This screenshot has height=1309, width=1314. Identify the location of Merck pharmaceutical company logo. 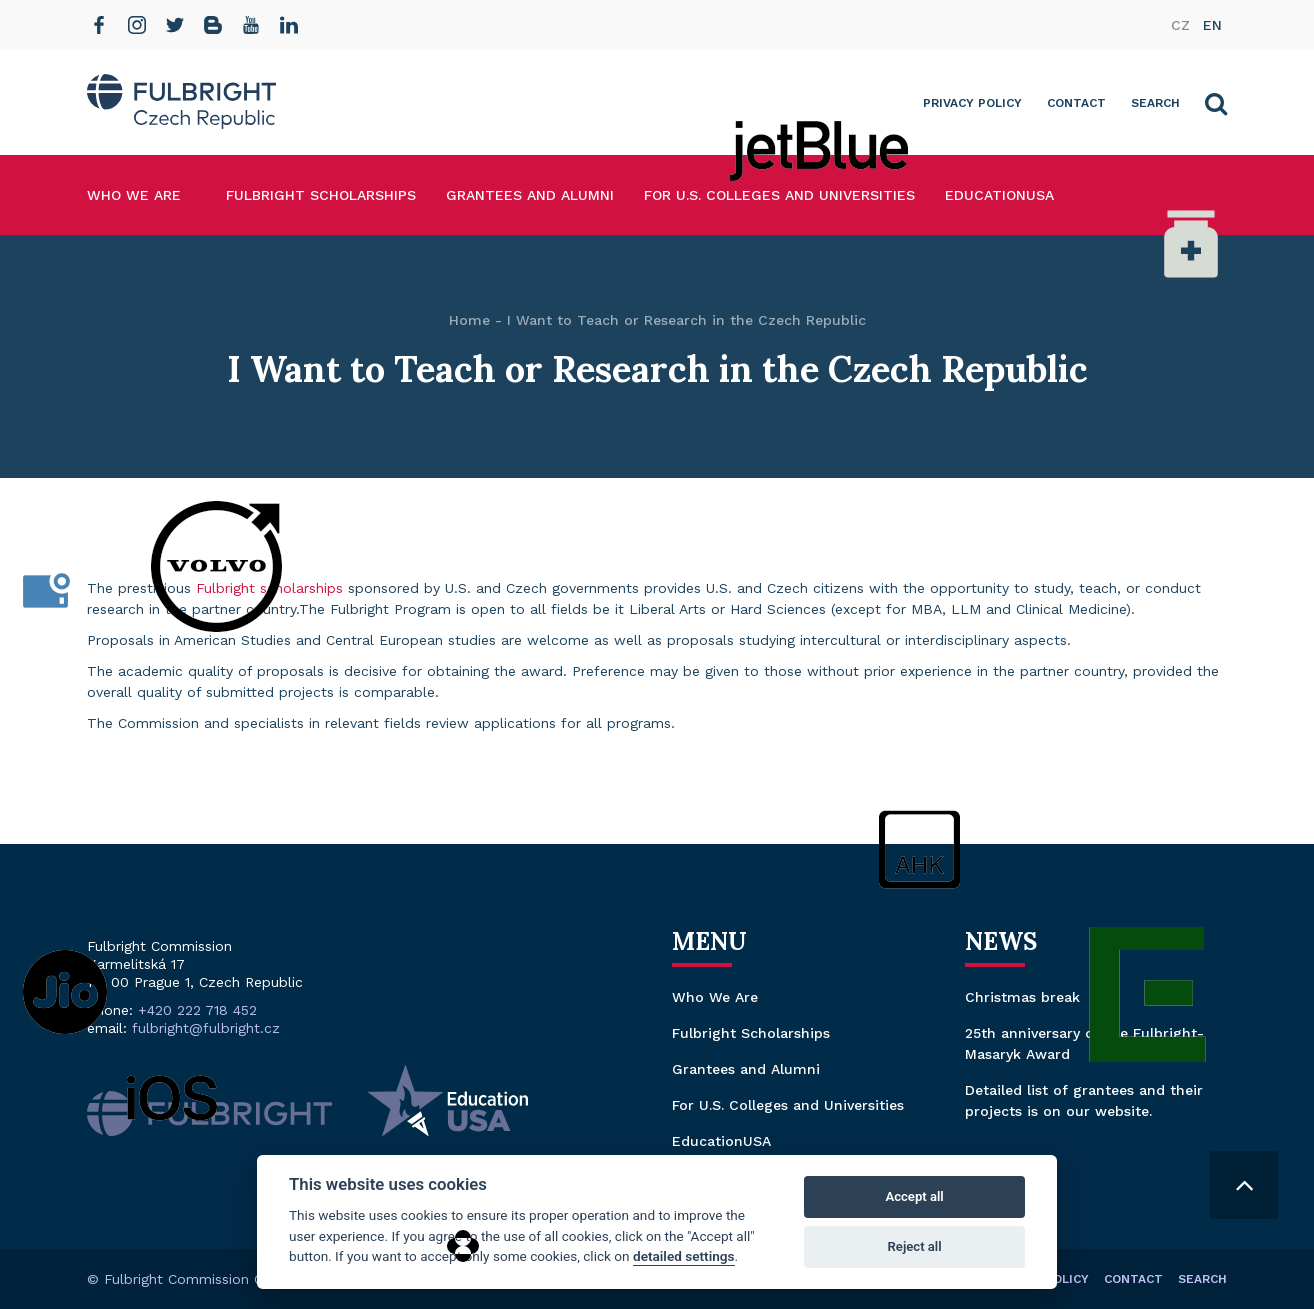
(463, 1246).